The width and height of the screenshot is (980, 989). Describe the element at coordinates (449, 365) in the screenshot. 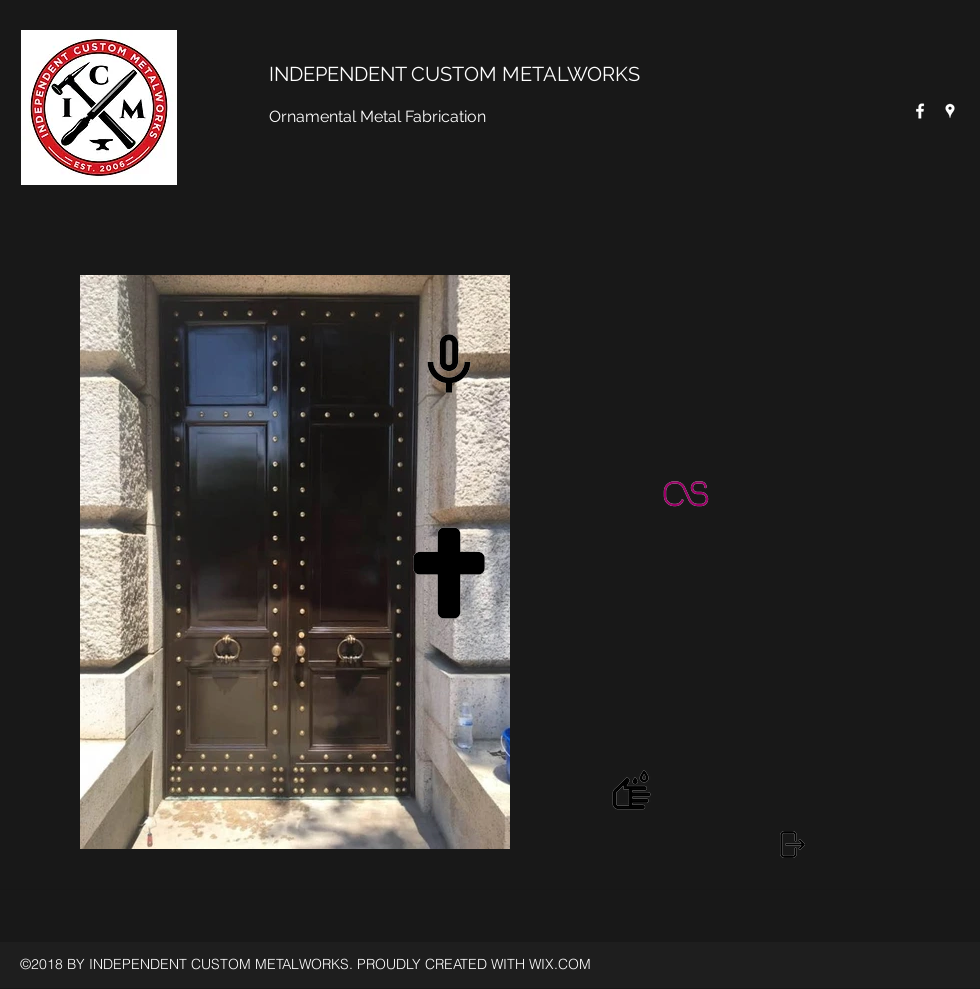

I see `tap to start voice input` at that location.